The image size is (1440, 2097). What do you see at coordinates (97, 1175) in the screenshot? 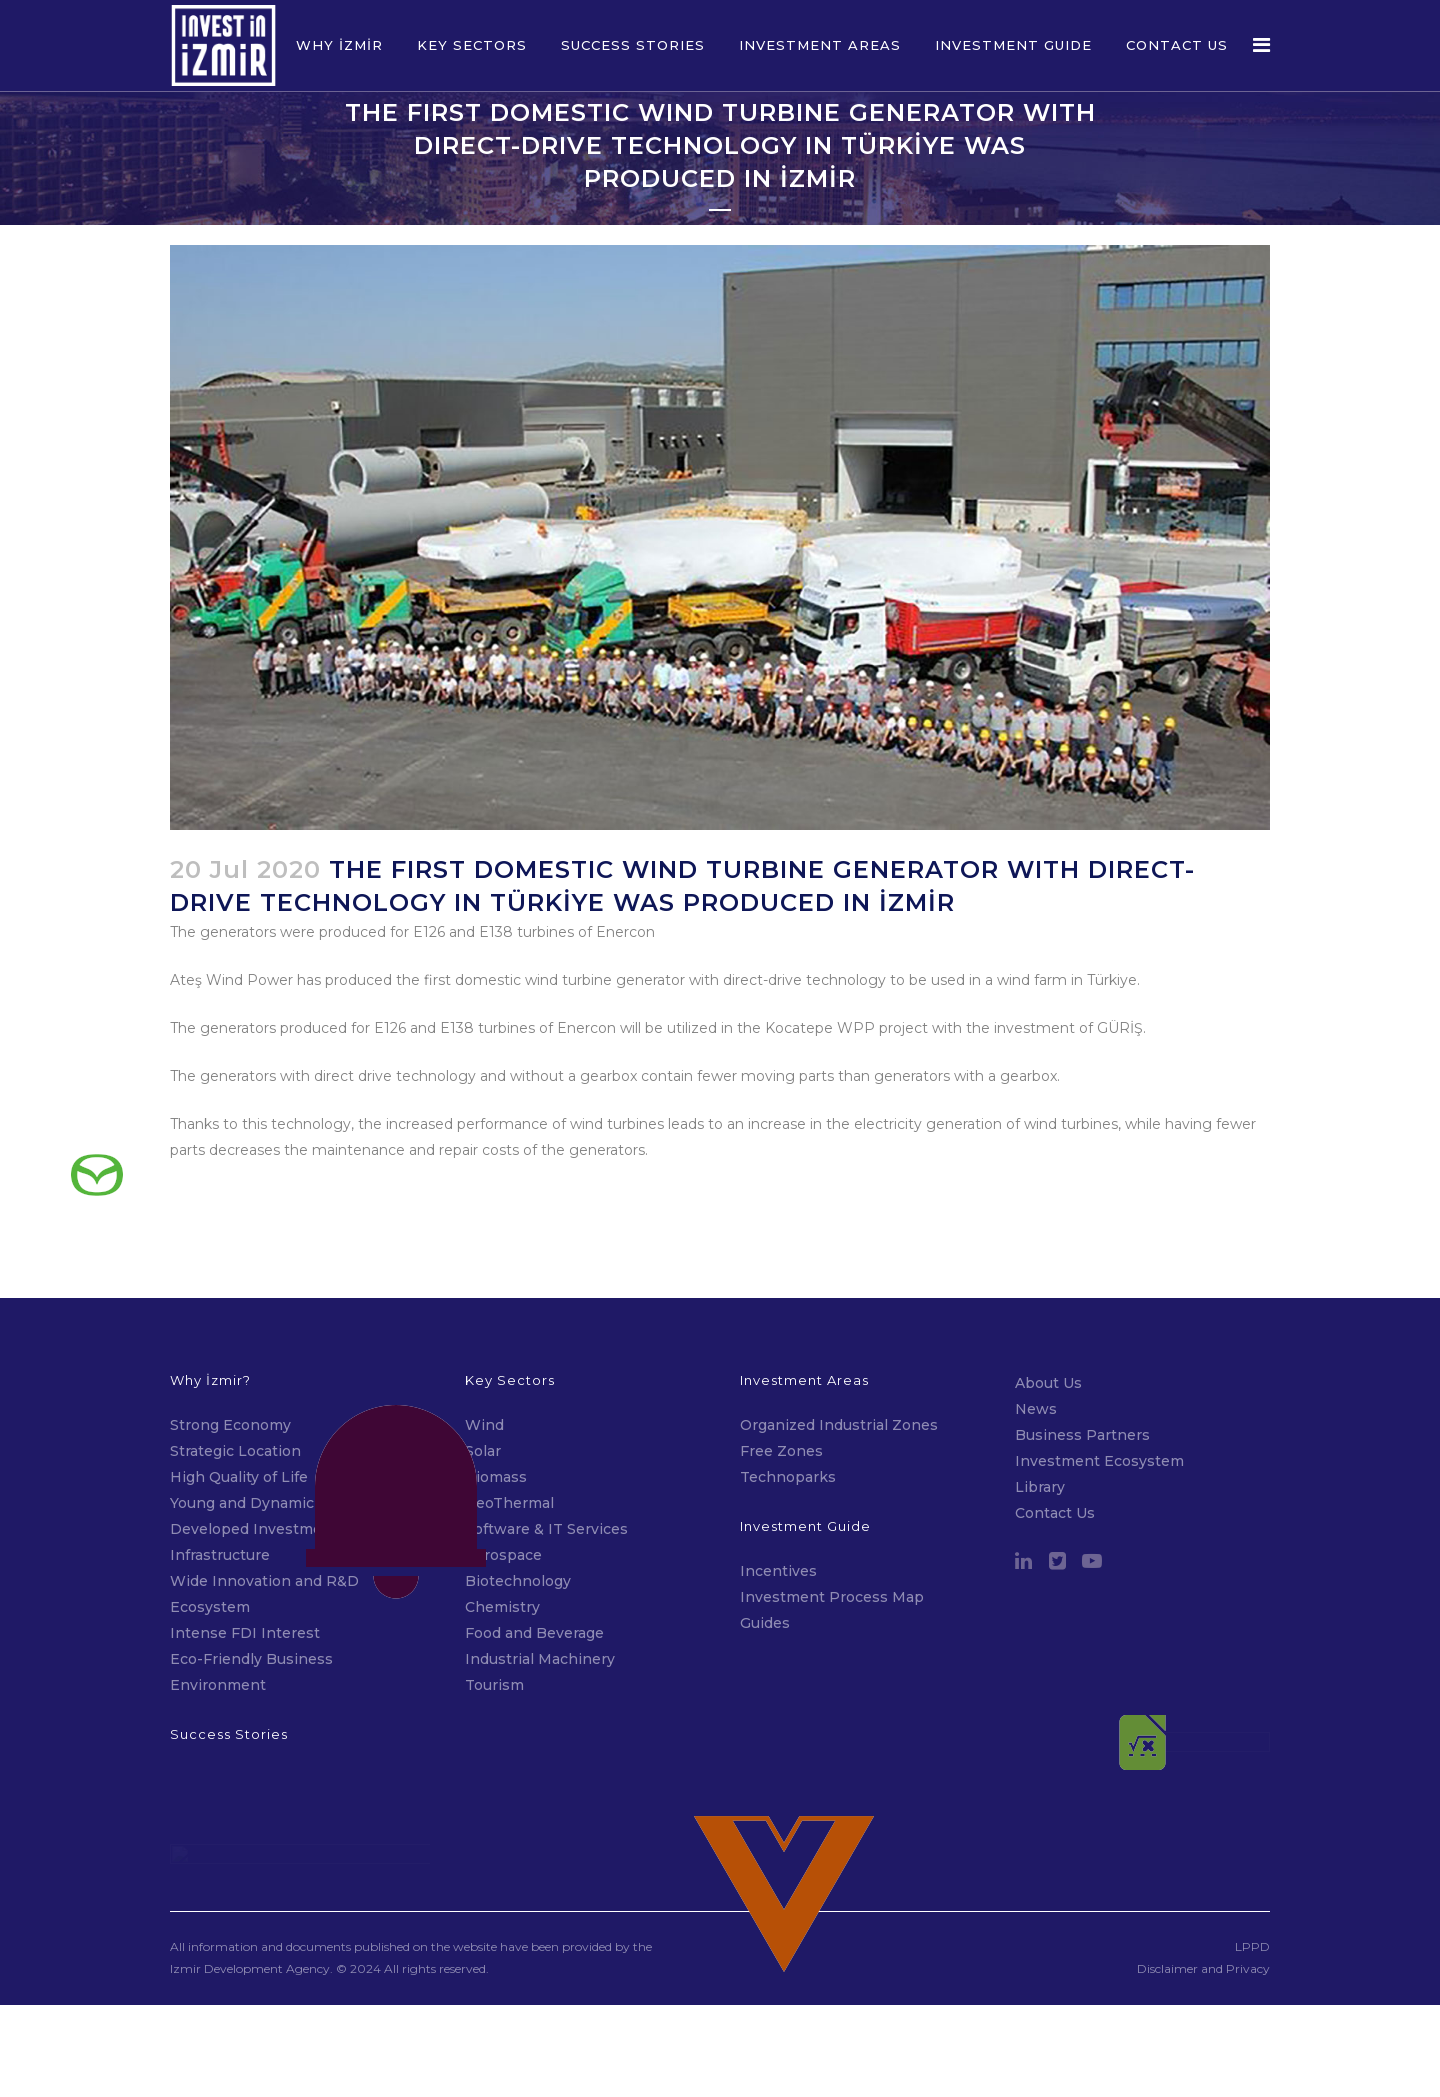
I see `mazda brand logo` at bounding box center [97, 1175].